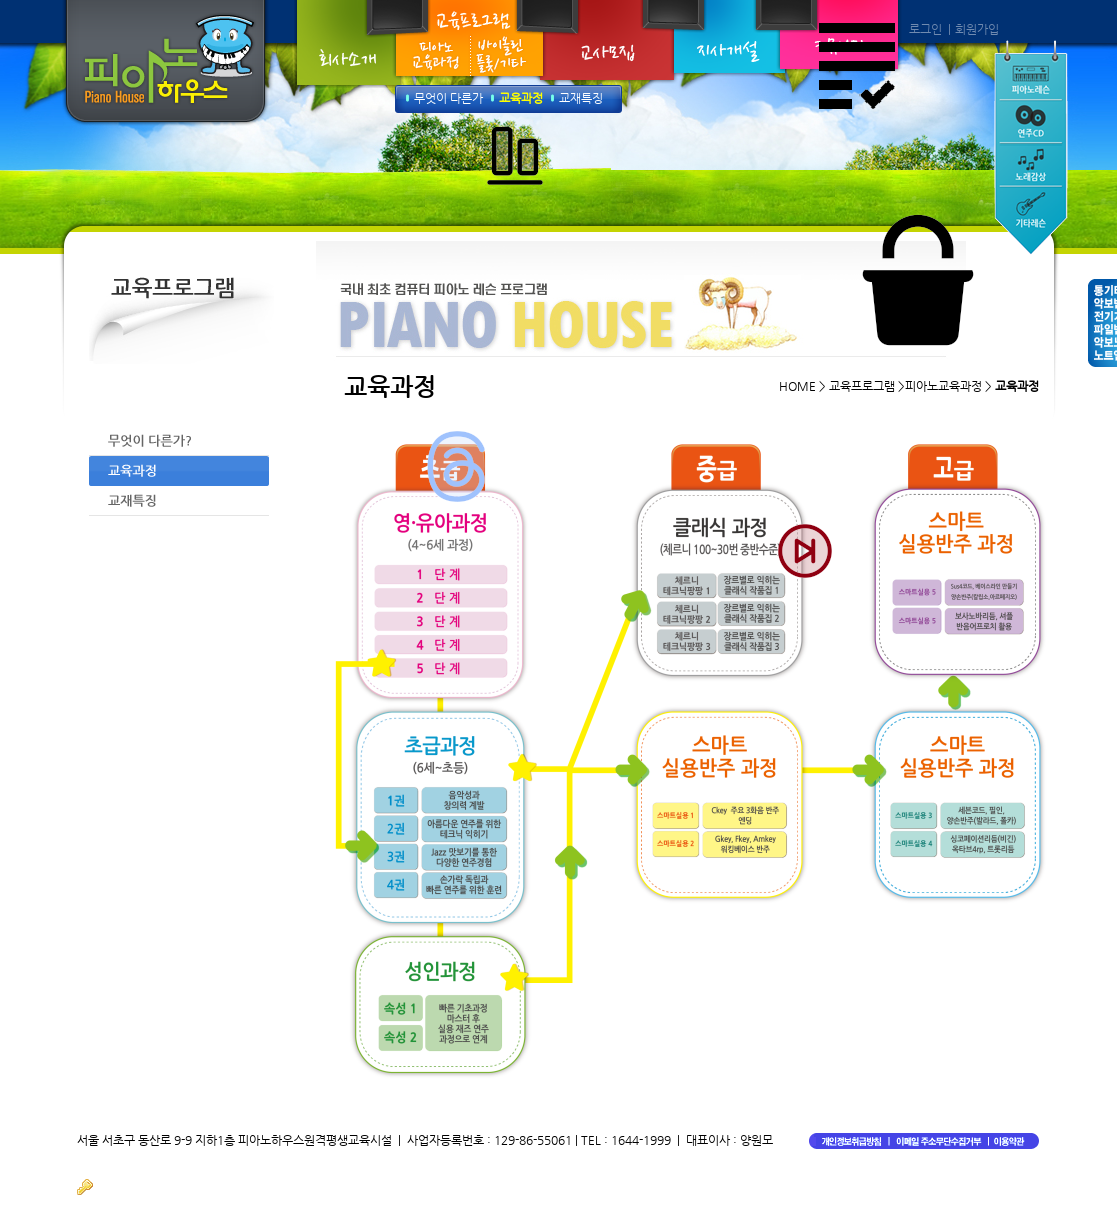 The height and width of the screenshot is (1219, 1117). I want to click on access storage or container tools, so click(918, 282).